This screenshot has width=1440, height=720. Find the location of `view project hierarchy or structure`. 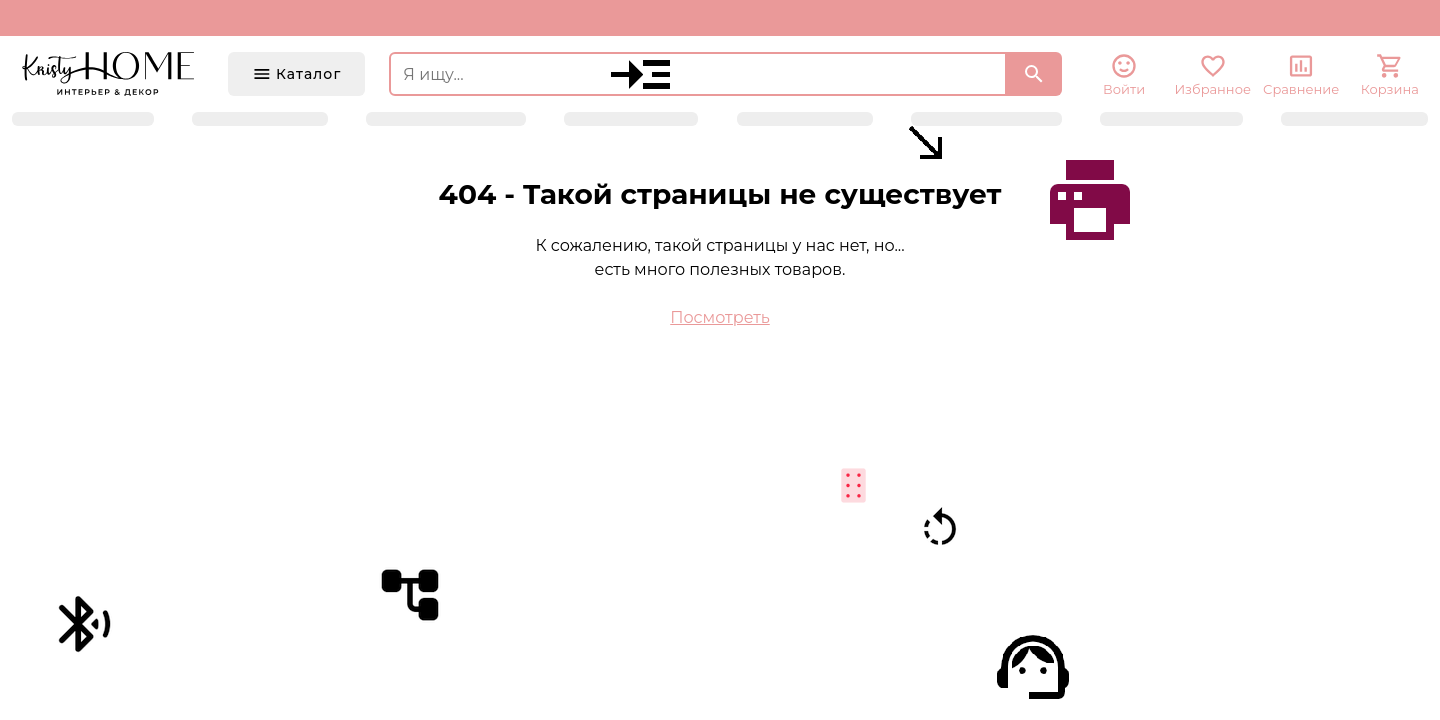

view project hierarchy or structure is located at coordinates (410, 595).